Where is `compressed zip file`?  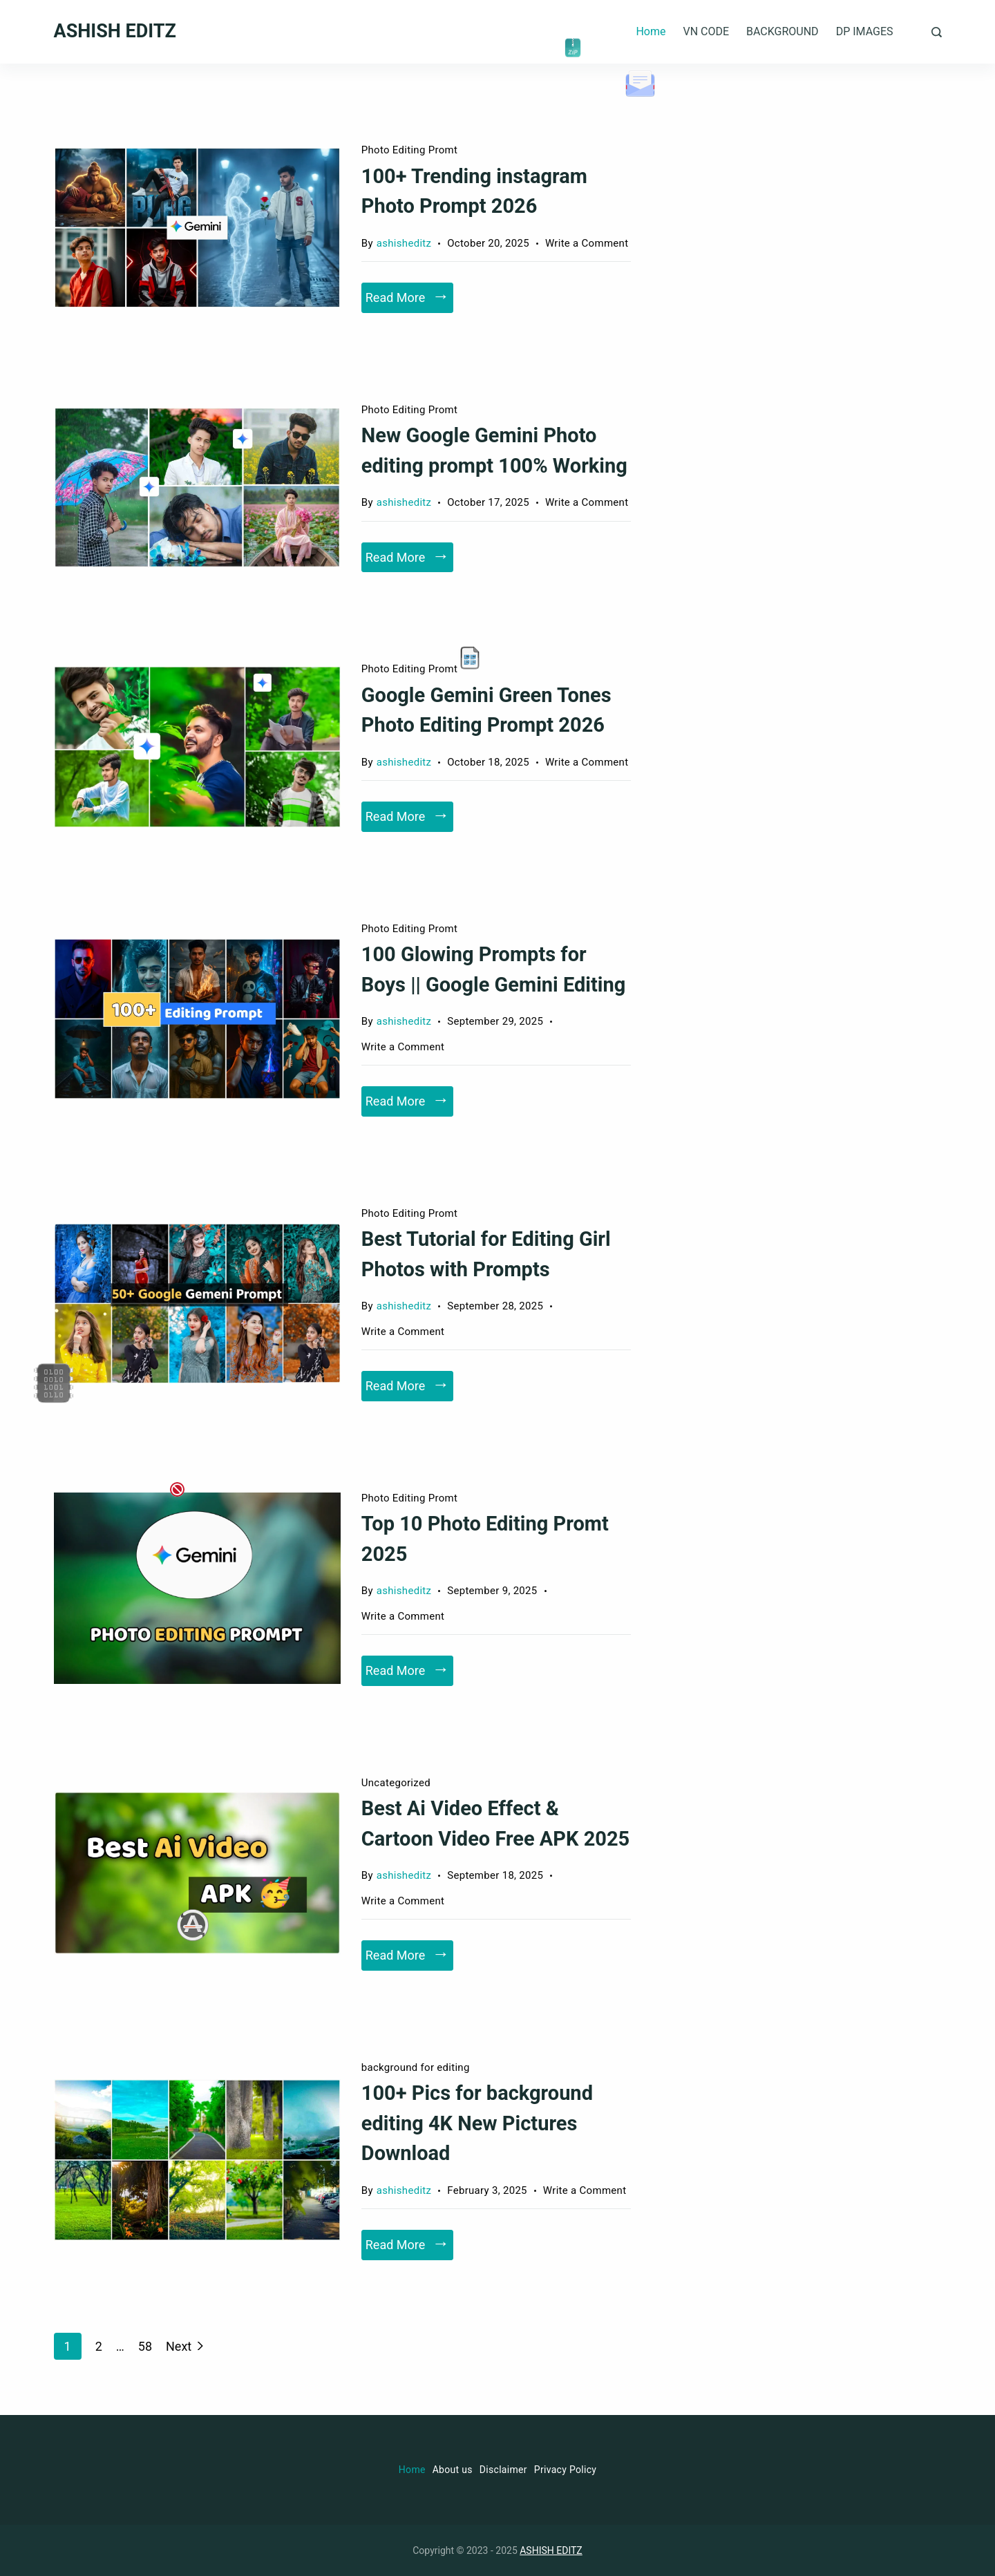 compressed zip file is located at coordinates (573, 48).